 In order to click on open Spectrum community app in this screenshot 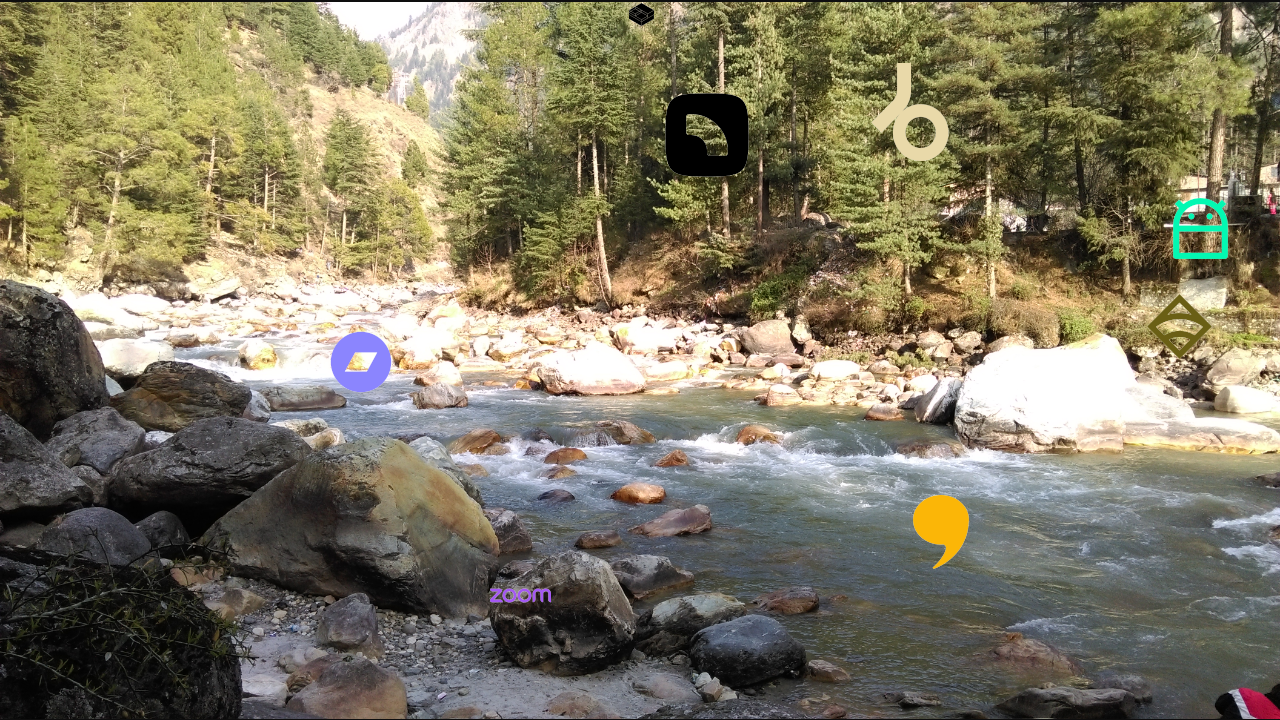, I will do `click(707, 135)`.